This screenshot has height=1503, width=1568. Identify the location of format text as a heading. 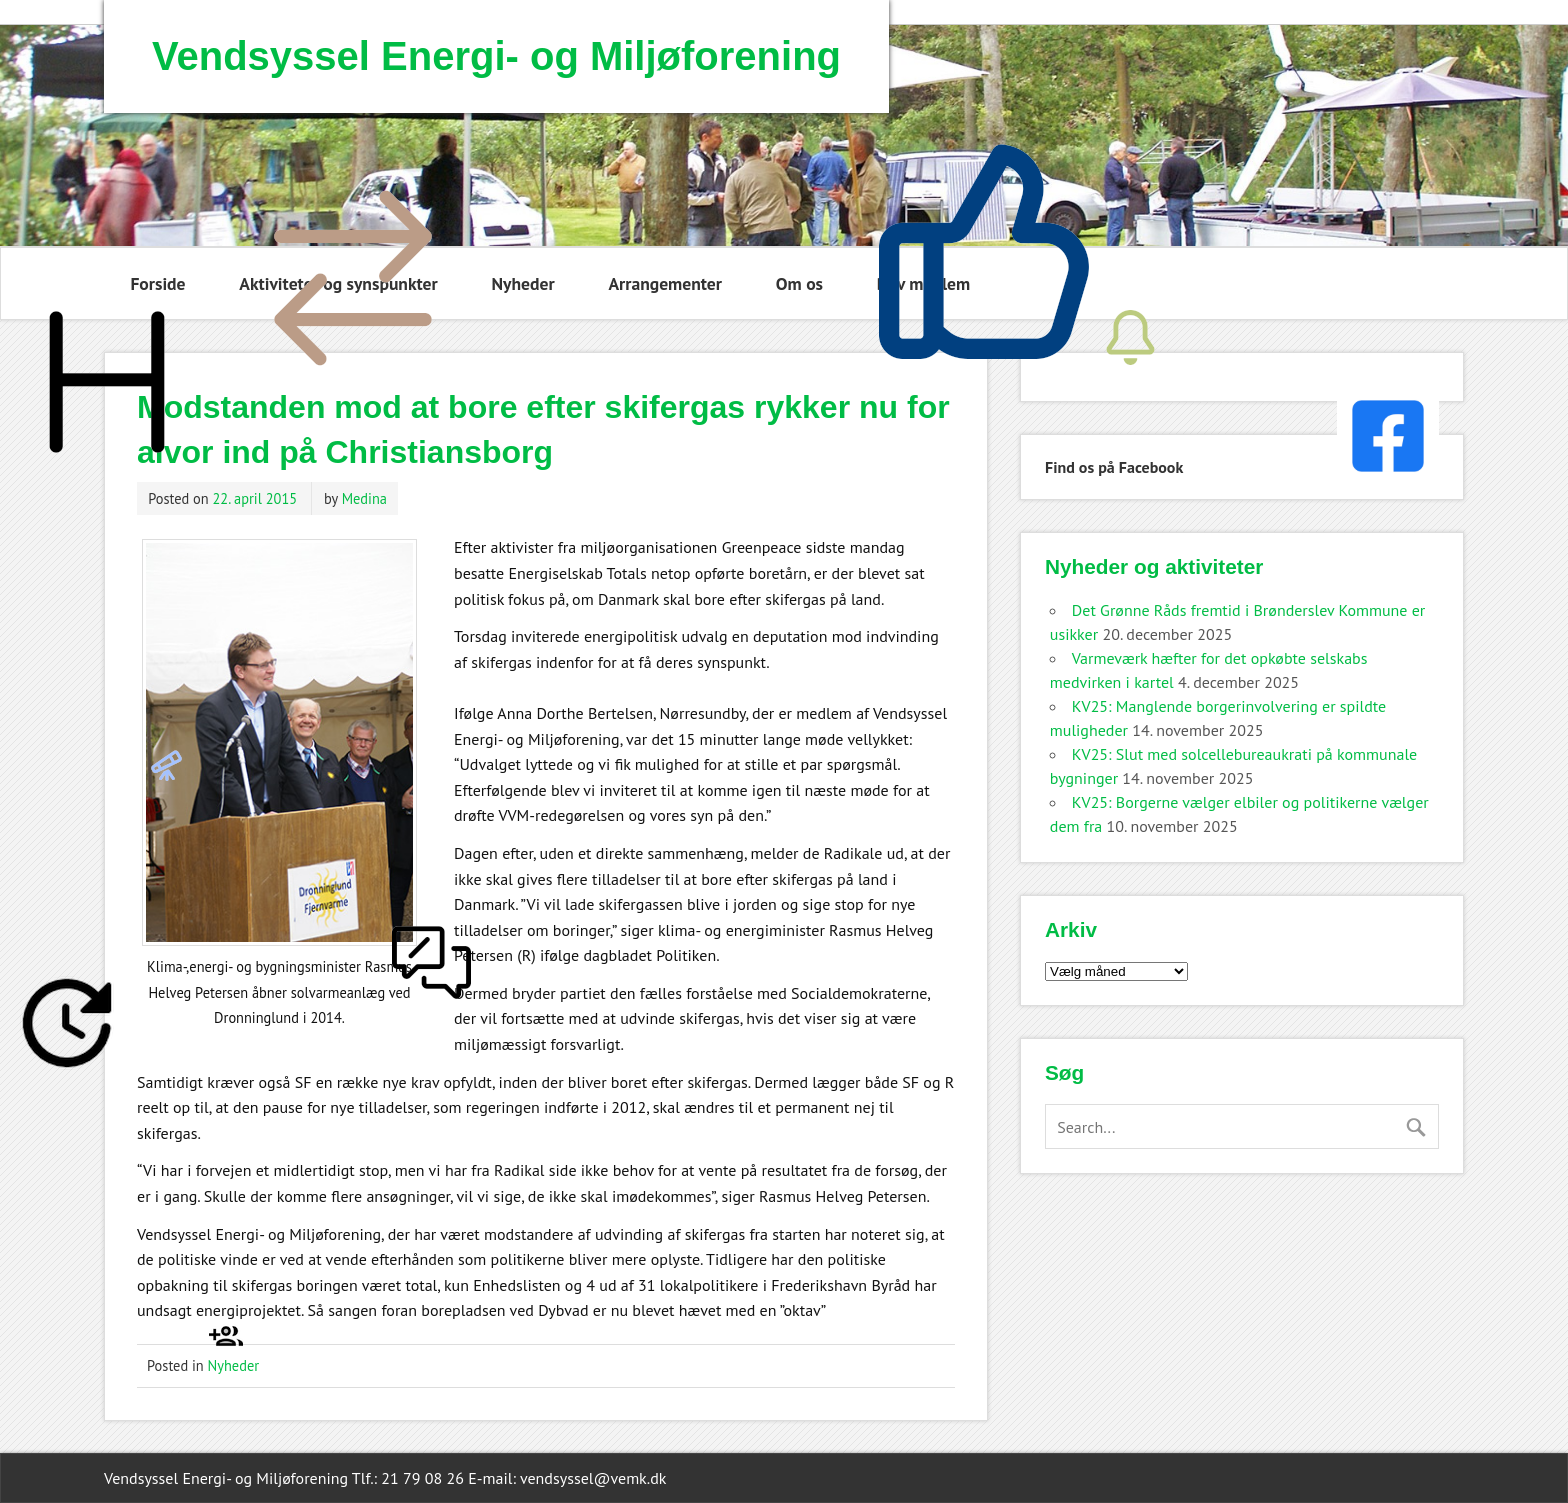
(107, 382).